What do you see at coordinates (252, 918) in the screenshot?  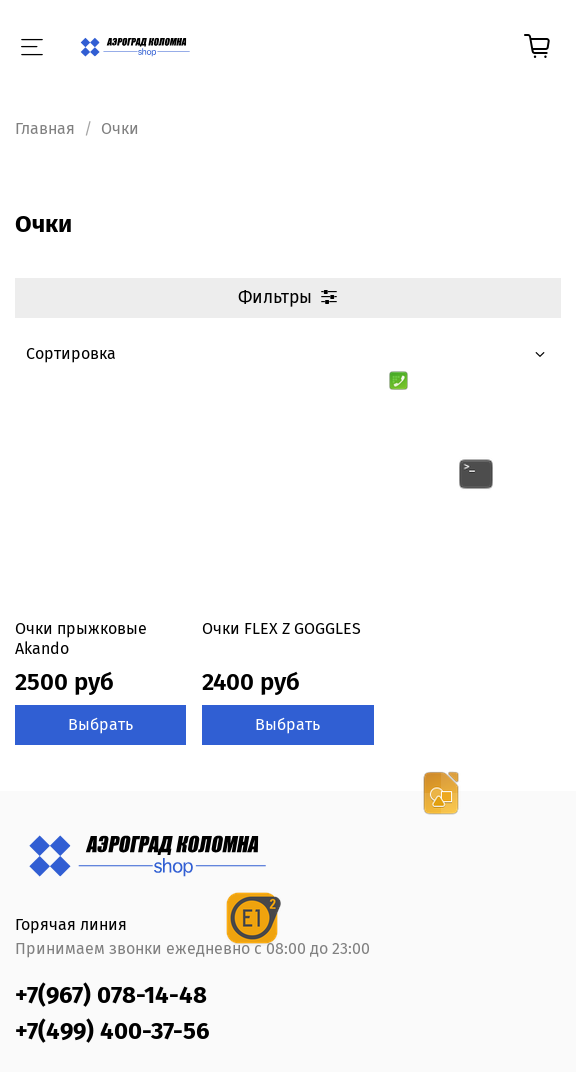 I see `launch Half-Life 2: Episode One` at bounding box center [252, 918].